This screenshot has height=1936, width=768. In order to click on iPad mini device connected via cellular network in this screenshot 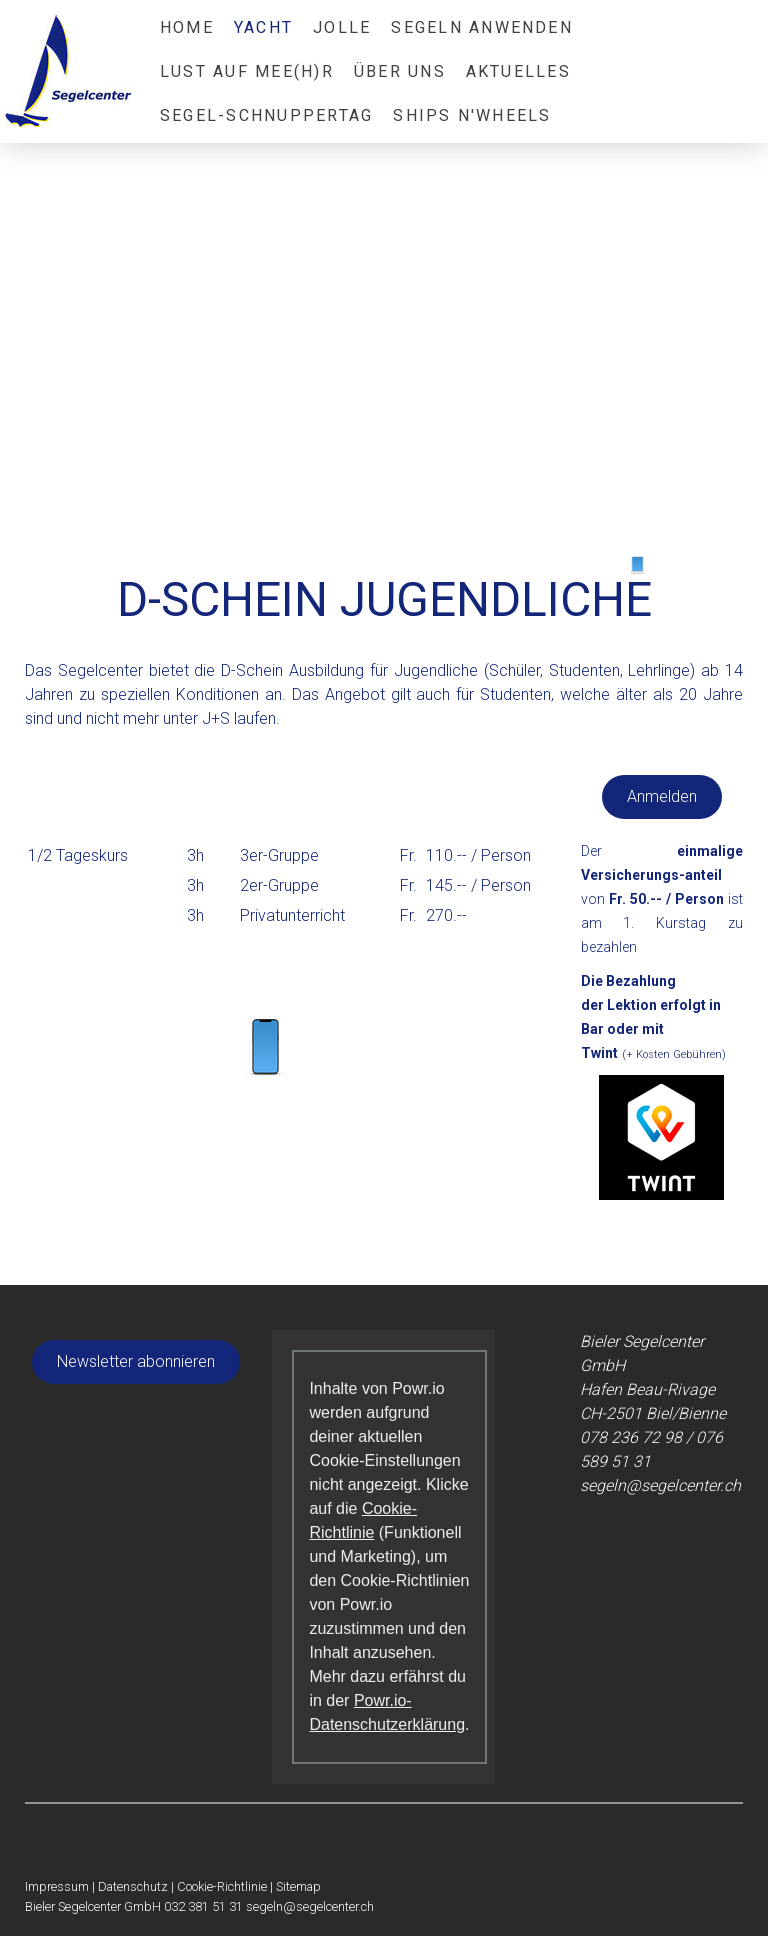, I will do `click(637, 562)`.